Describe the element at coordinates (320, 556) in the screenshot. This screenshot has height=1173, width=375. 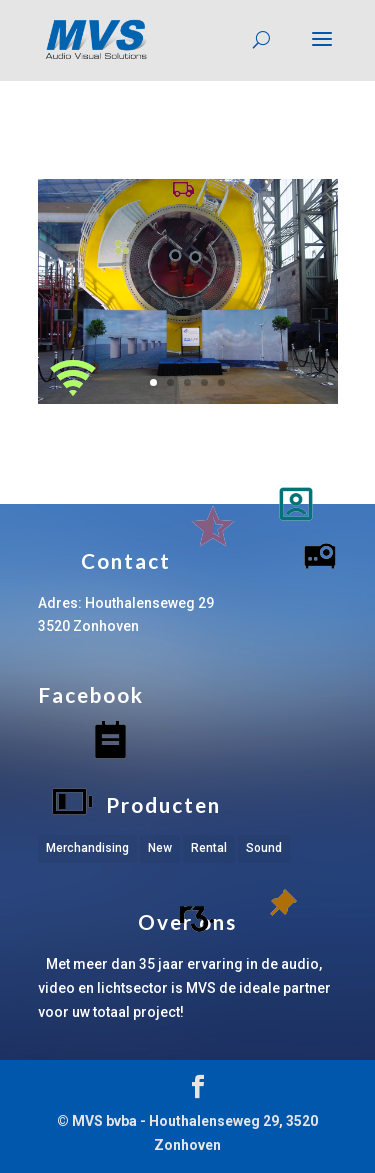
I see `start a presentation` at that location.